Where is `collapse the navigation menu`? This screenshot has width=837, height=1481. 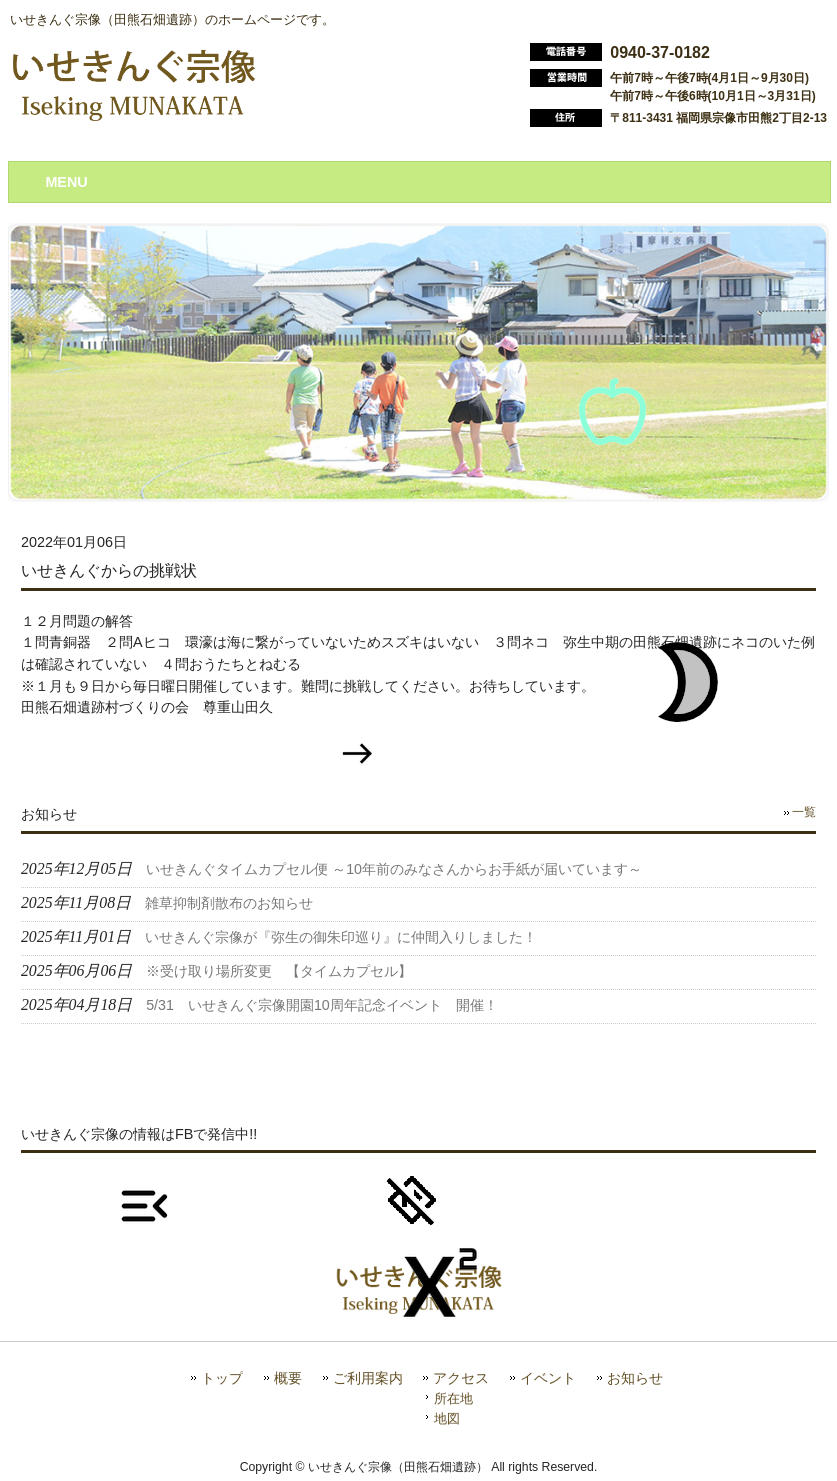
collapse the navigation menu is located at coordinates (145, 1206).